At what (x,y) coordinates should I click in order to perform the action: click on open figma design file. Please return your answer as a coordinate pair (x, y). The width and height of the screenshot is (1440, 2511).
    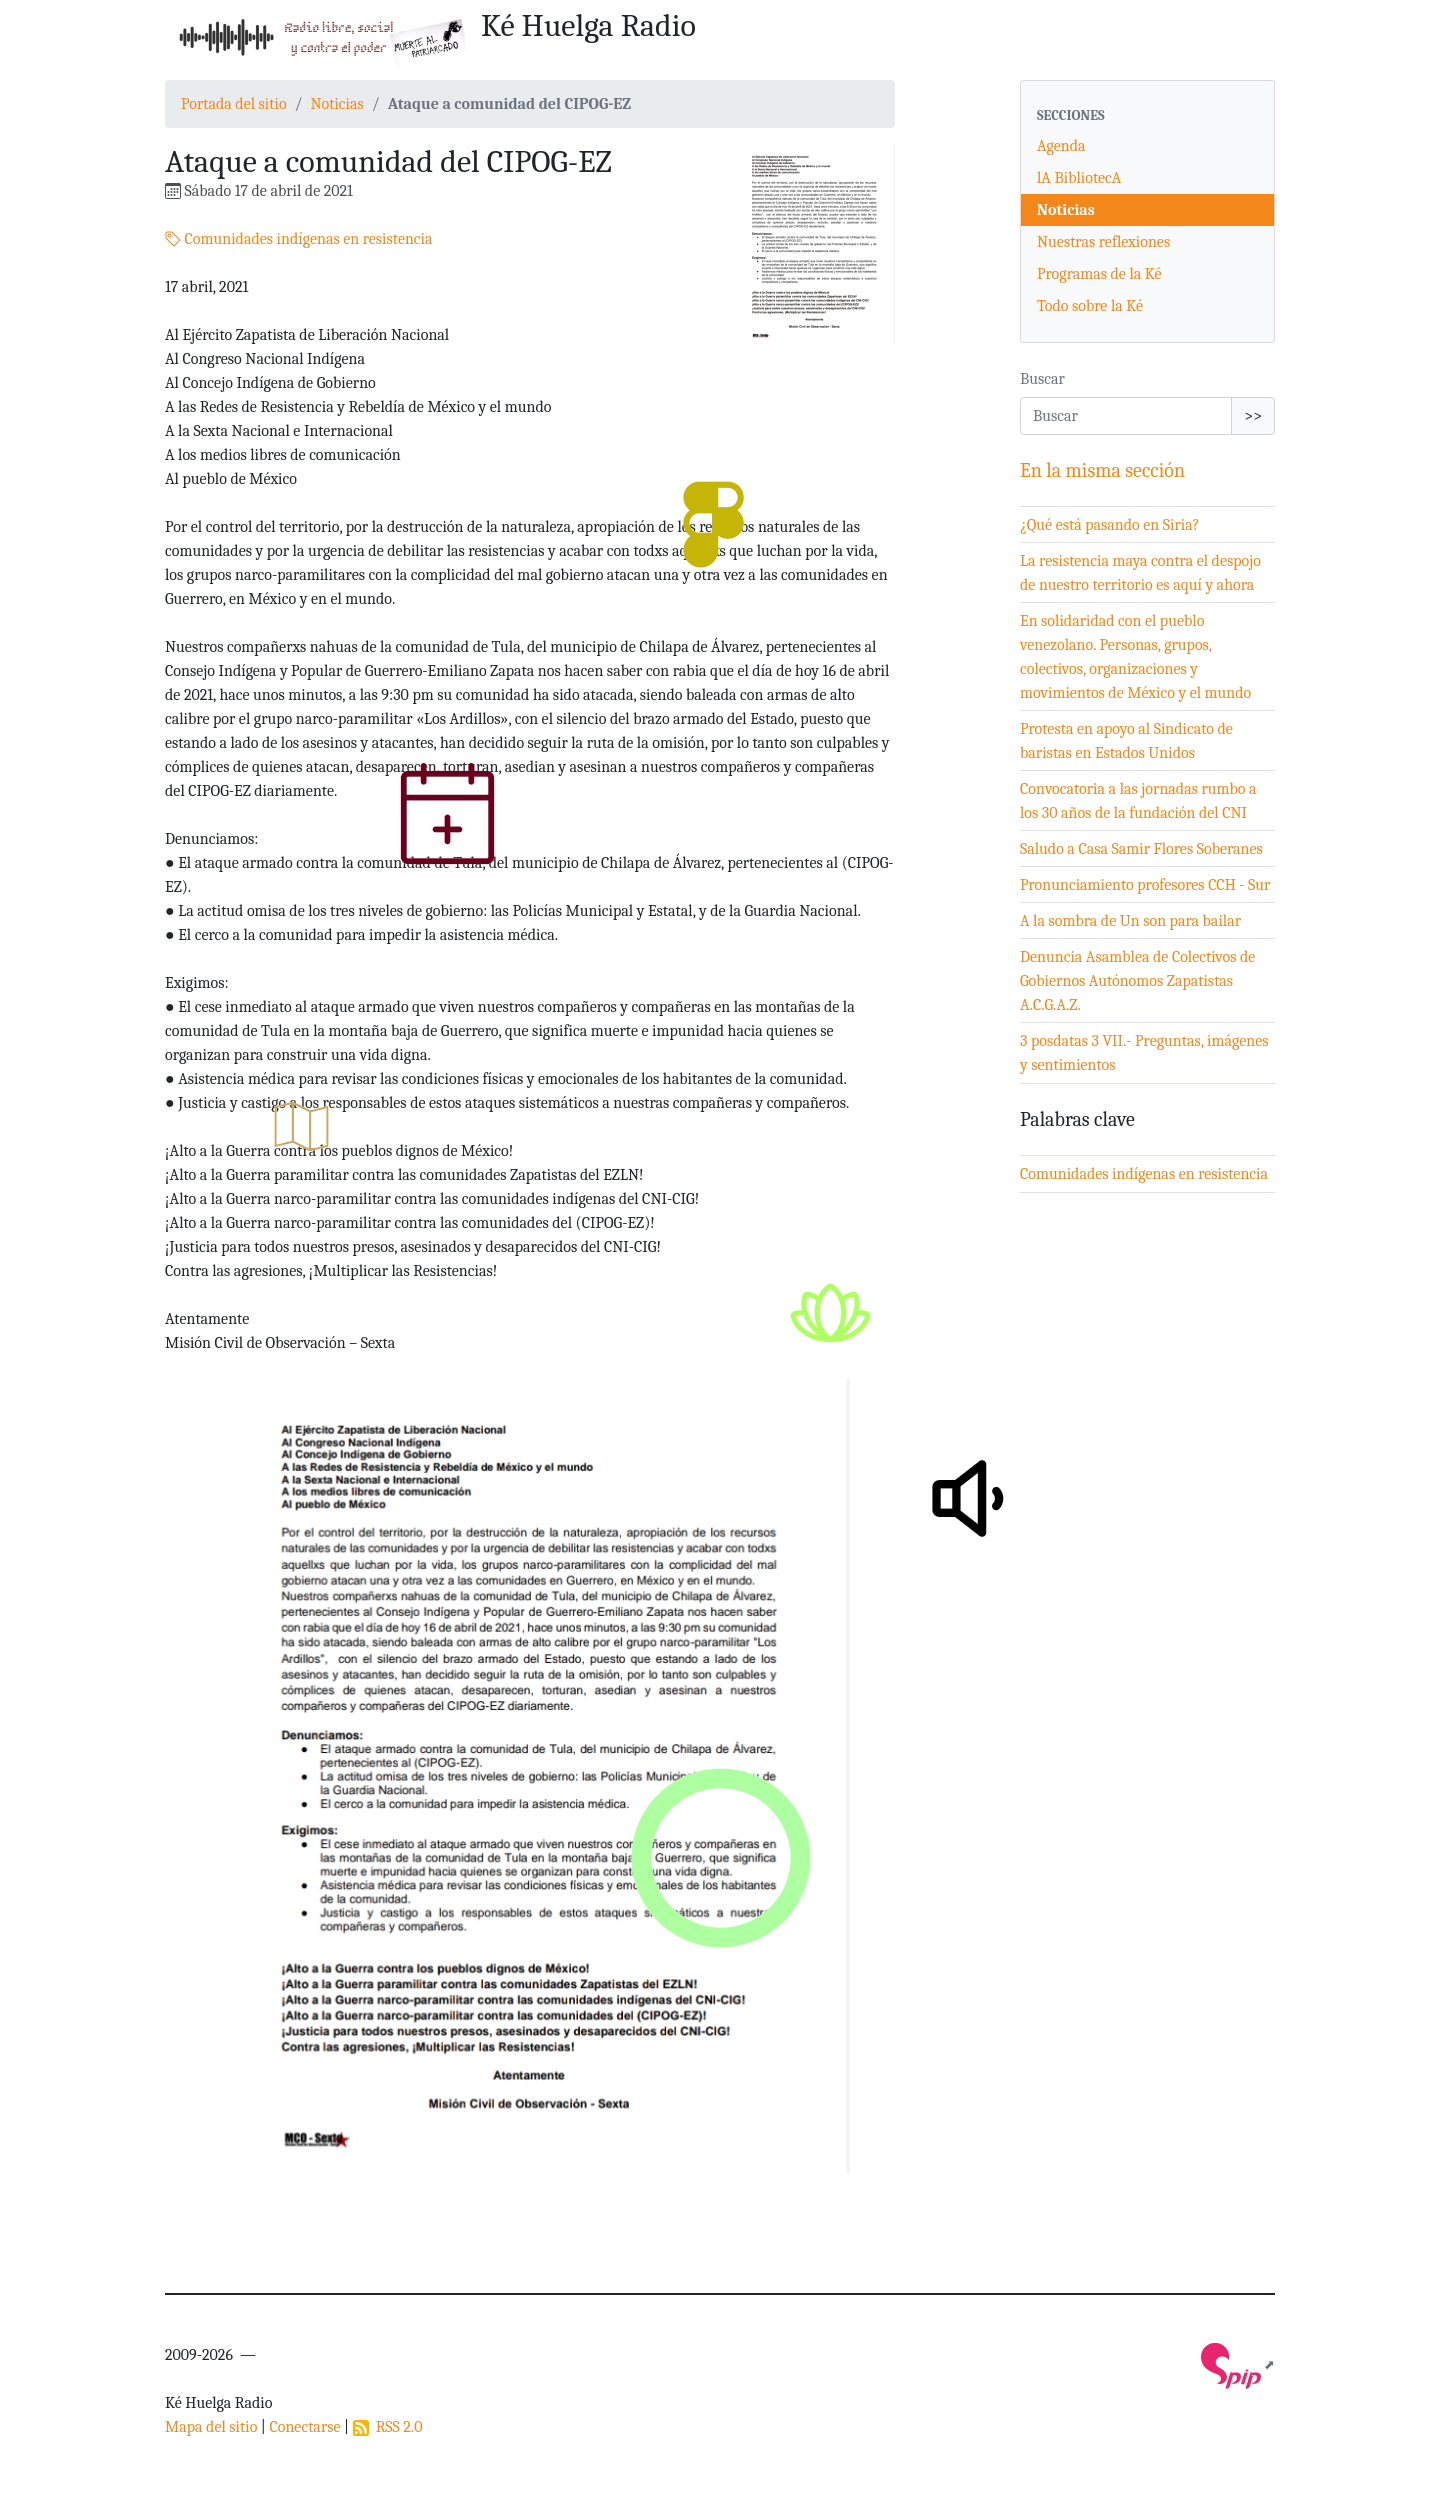
    Looking at the image, I should click on (712, 523).